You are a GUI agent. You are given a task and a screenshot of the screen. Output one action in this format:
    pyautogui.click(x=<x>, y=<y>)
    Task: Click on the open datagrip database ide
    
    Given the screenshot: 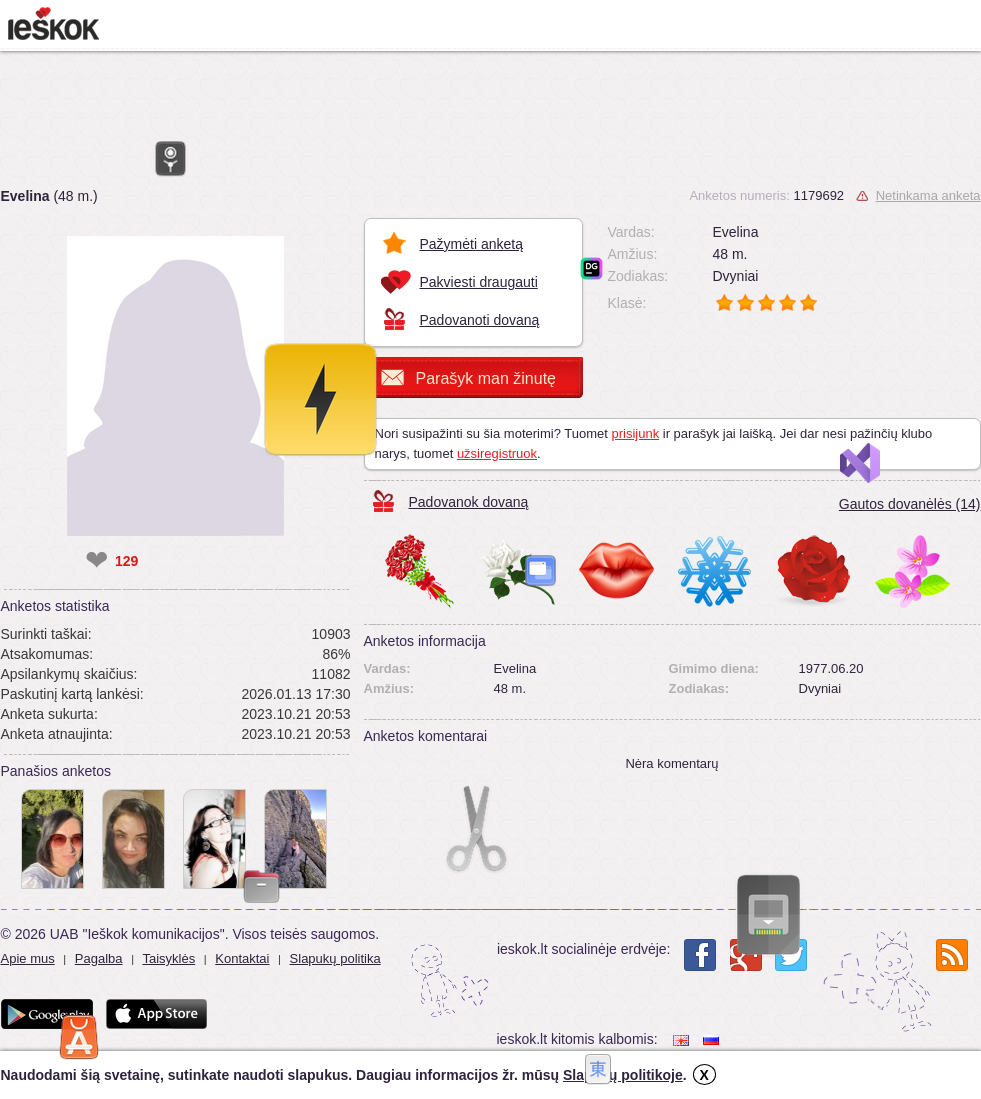 What is the action you would take?
    pyautogui.click(x=591, y=268)
    